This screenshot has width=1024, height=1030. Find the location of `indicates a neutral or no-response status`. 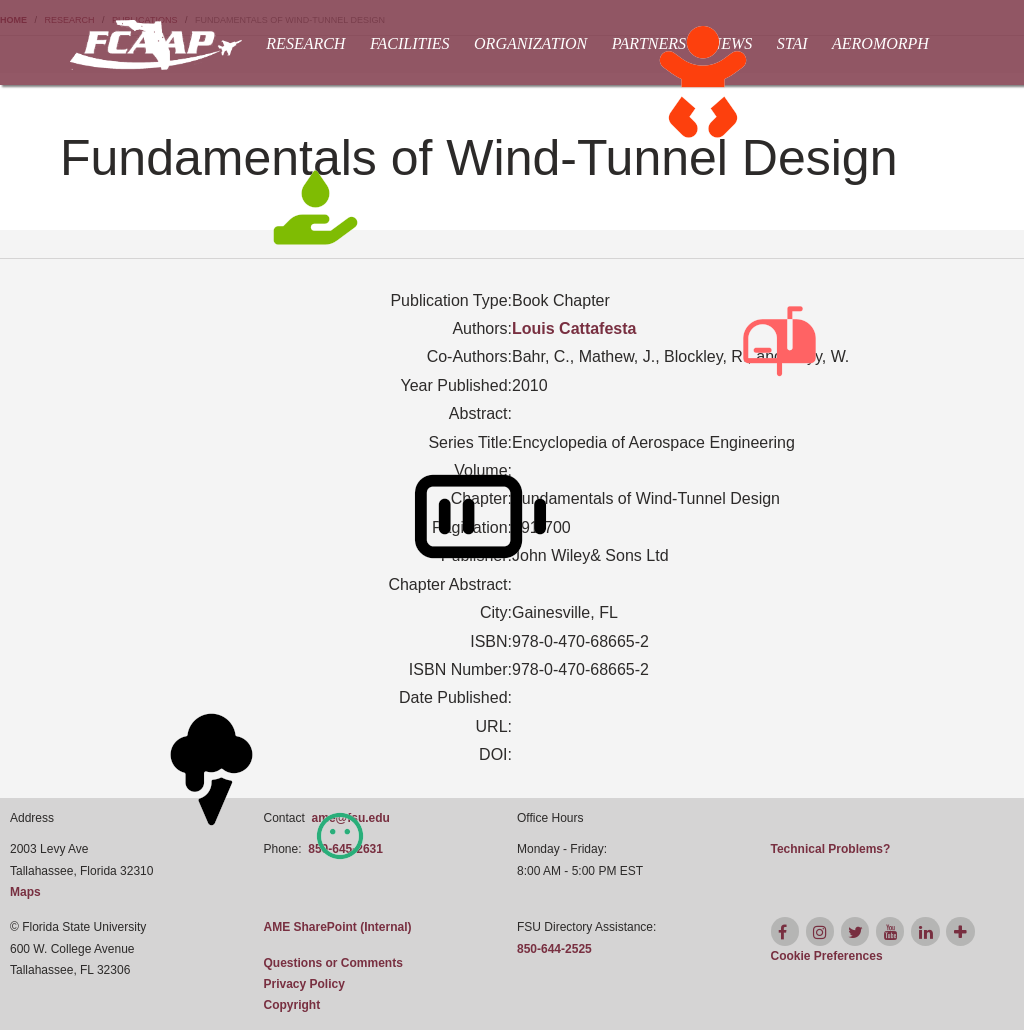

indicates a neutral or no-response status is located at coordinates (340, 836).